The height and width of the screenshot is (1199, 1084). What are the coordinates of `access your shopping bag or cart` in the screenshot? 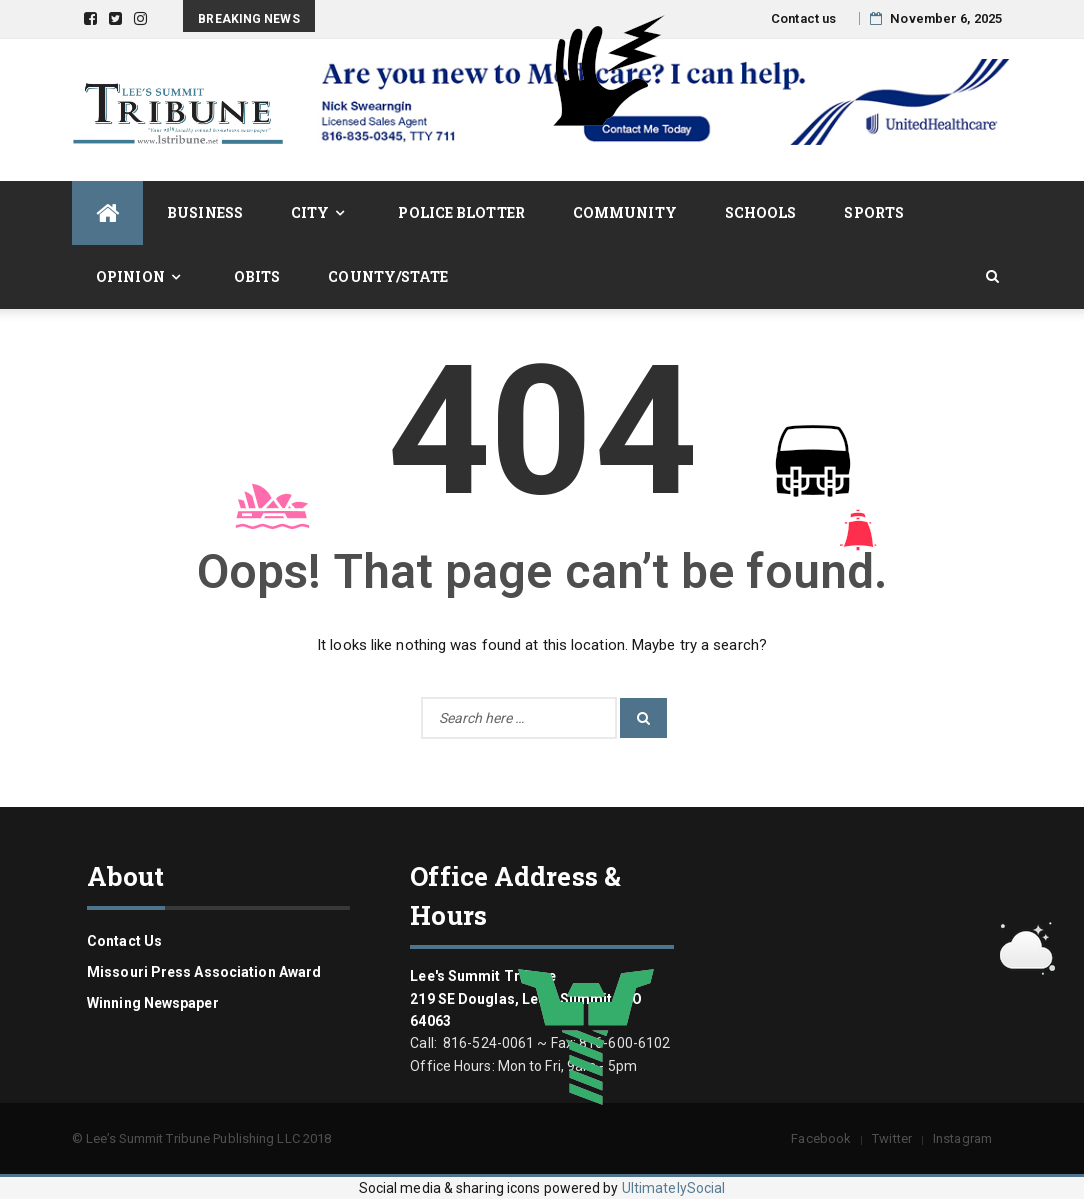 It's located at (813, 461).